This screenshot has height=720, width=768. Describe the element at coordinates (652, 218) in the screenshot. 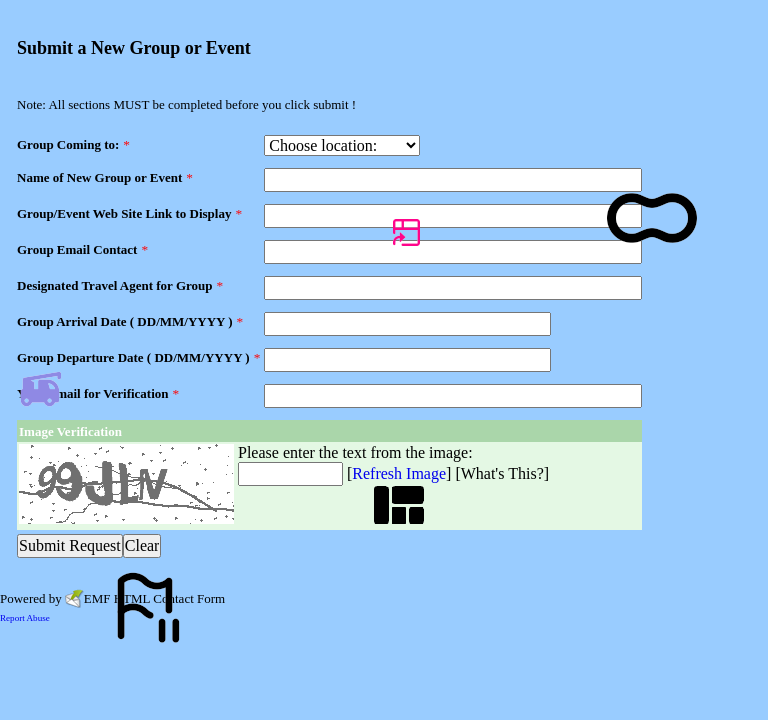

I see `peanut app logo or brand icon` at that location.